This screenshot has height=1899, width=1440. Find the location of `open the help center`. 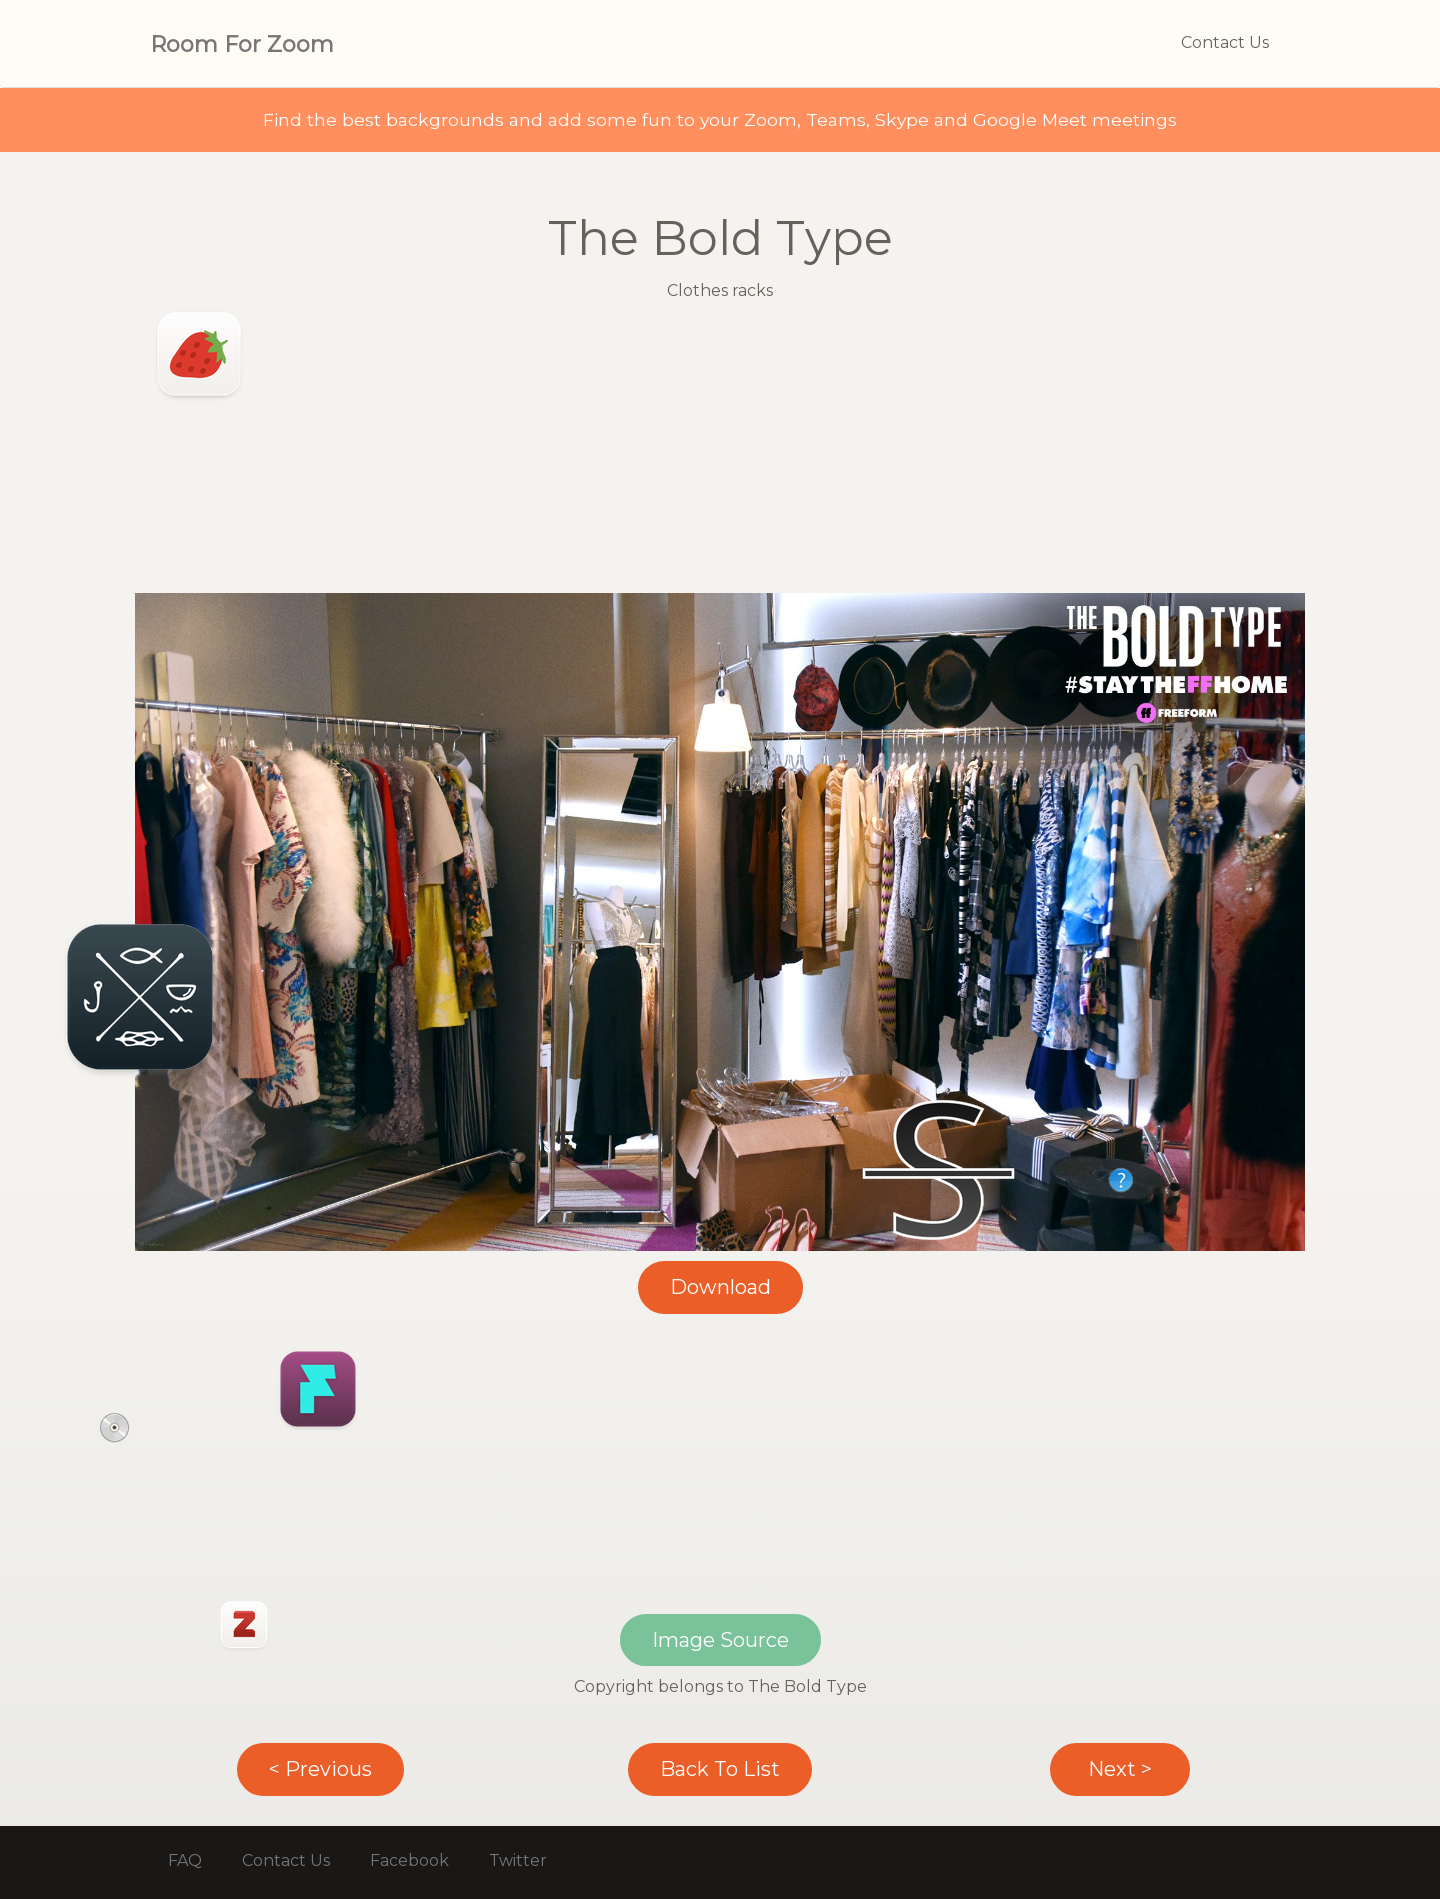

open the help center is located at coordinates (1121, 1180).